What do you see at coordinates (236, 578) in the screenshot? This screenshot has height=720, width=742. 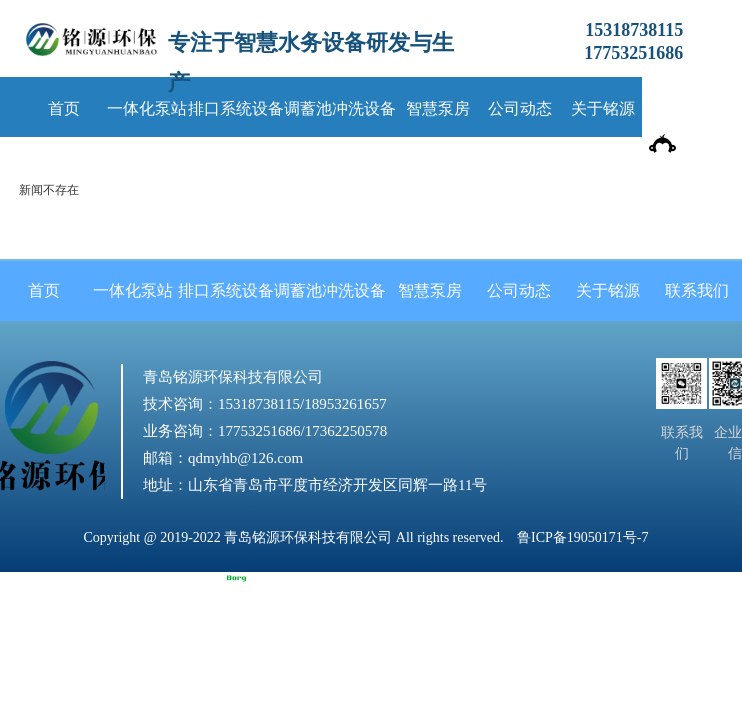 I see `open borgbackup application` at bounding box center [236, 578].